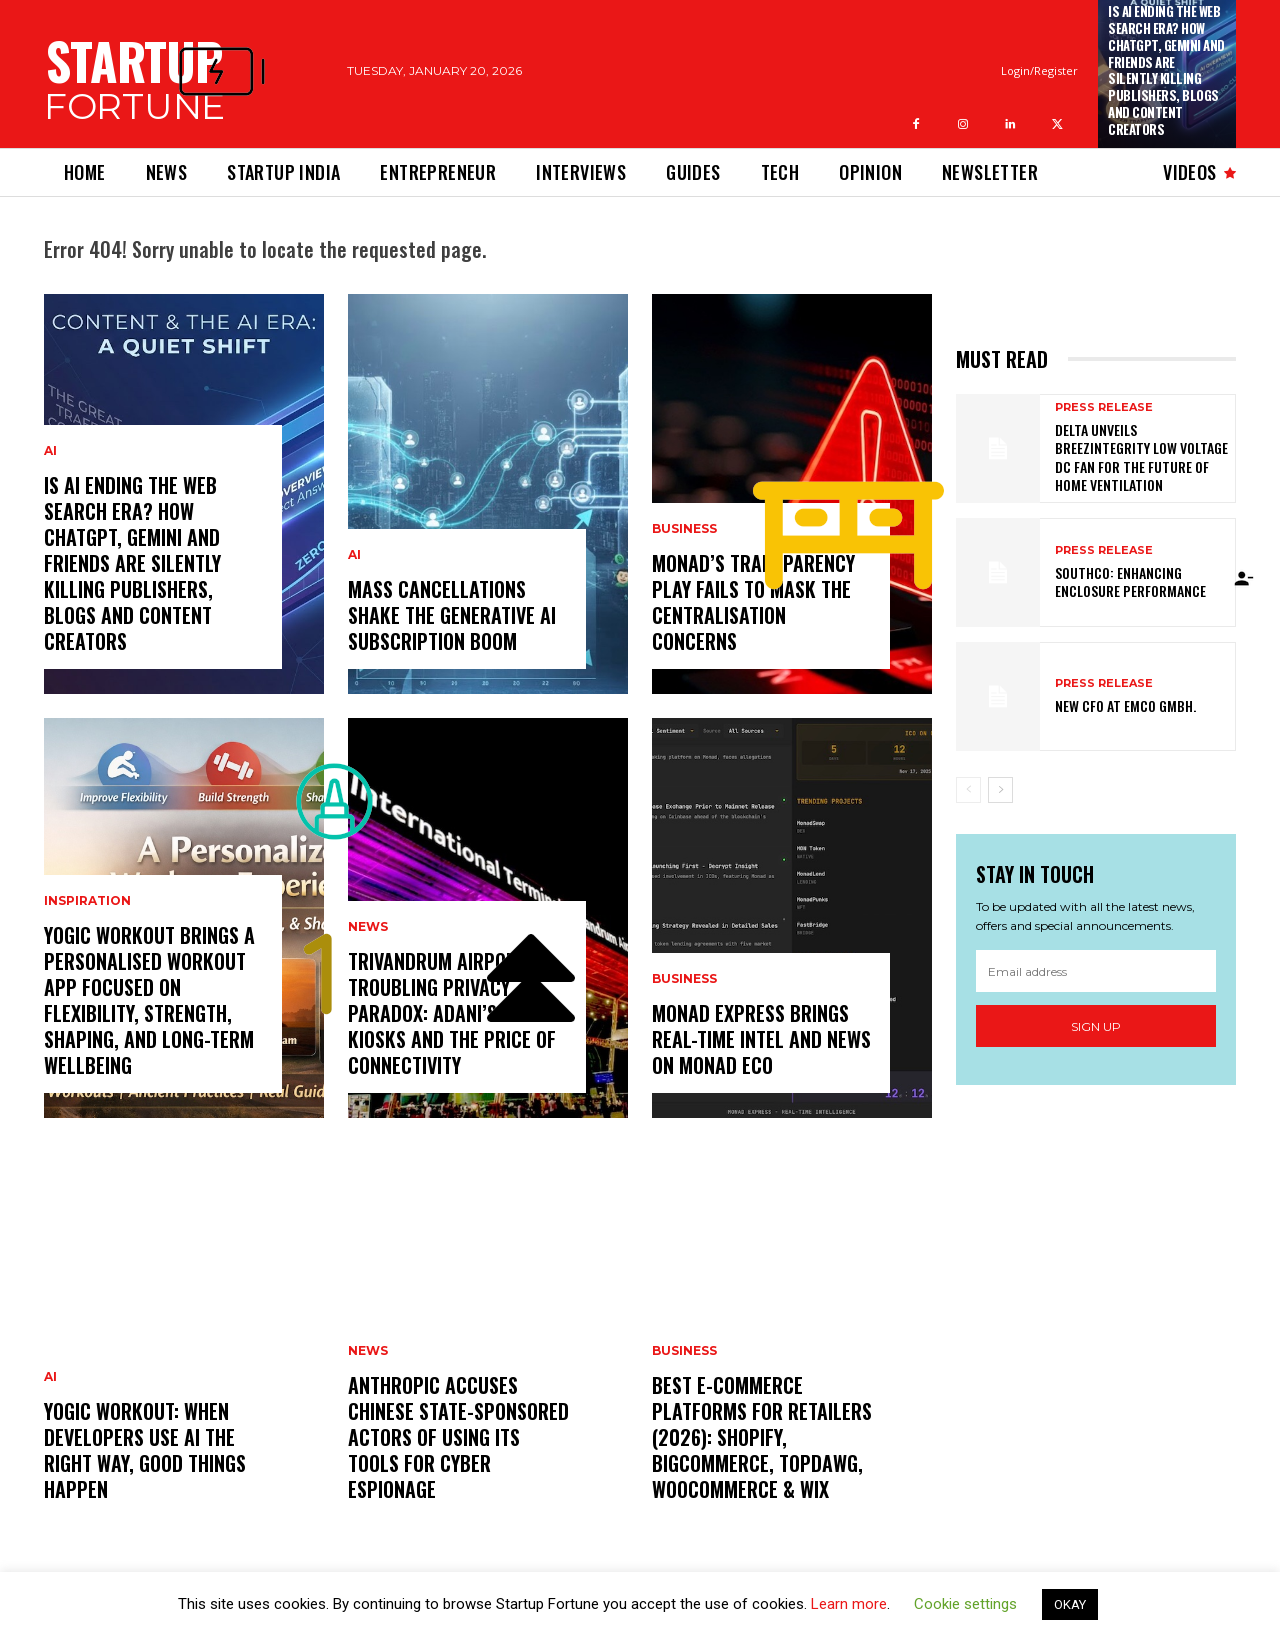 The image size is (1280, 1637). Describe the element at coordinates (1243, 578) in the screenshot. I see `remove a contact or friend` at that location.